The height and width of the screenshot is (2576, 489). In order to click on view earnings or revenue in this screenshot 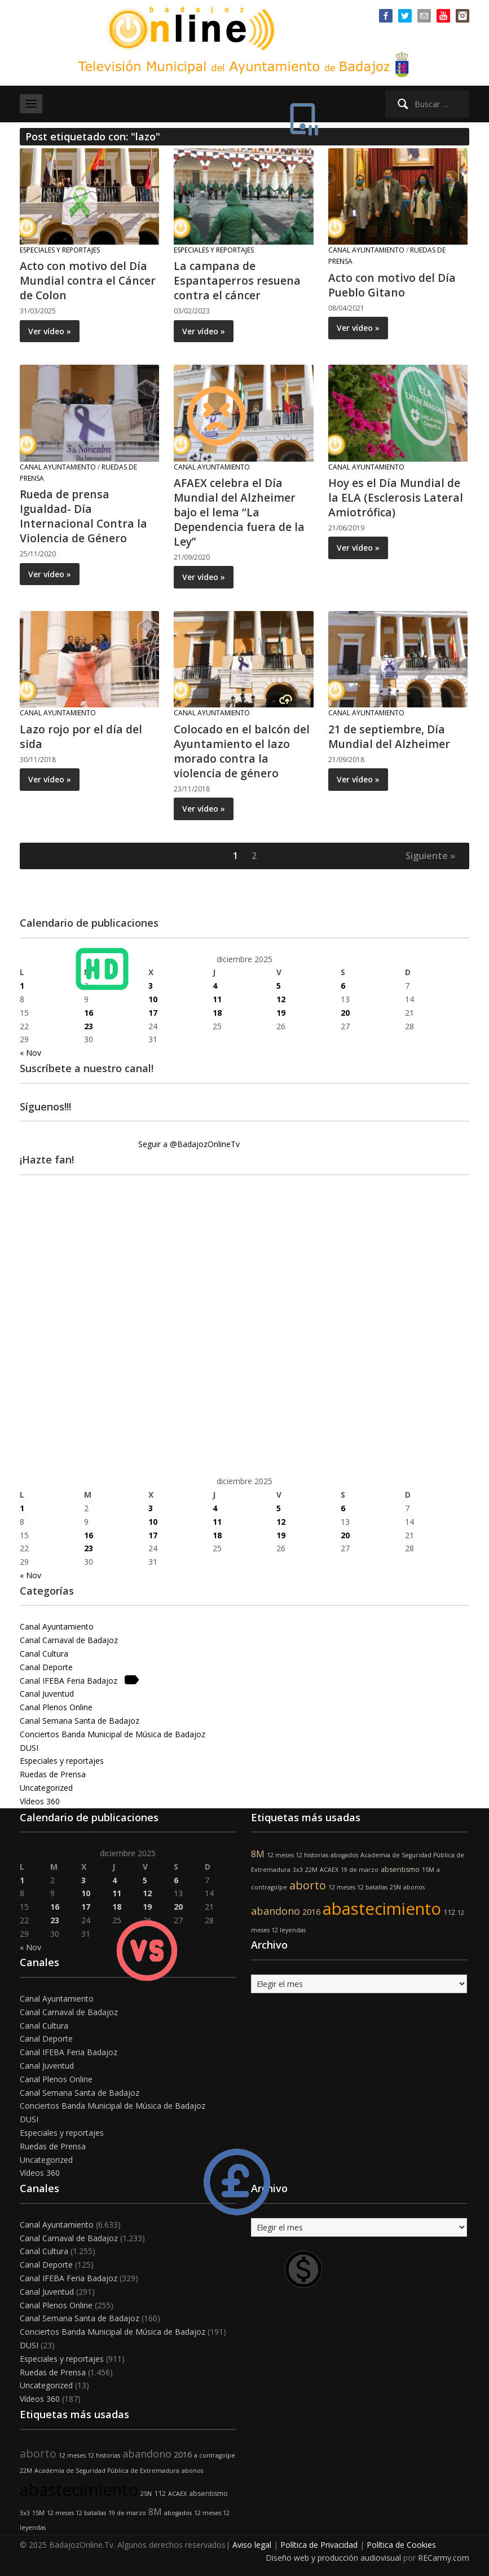, I will do `click(303, 2269)`.